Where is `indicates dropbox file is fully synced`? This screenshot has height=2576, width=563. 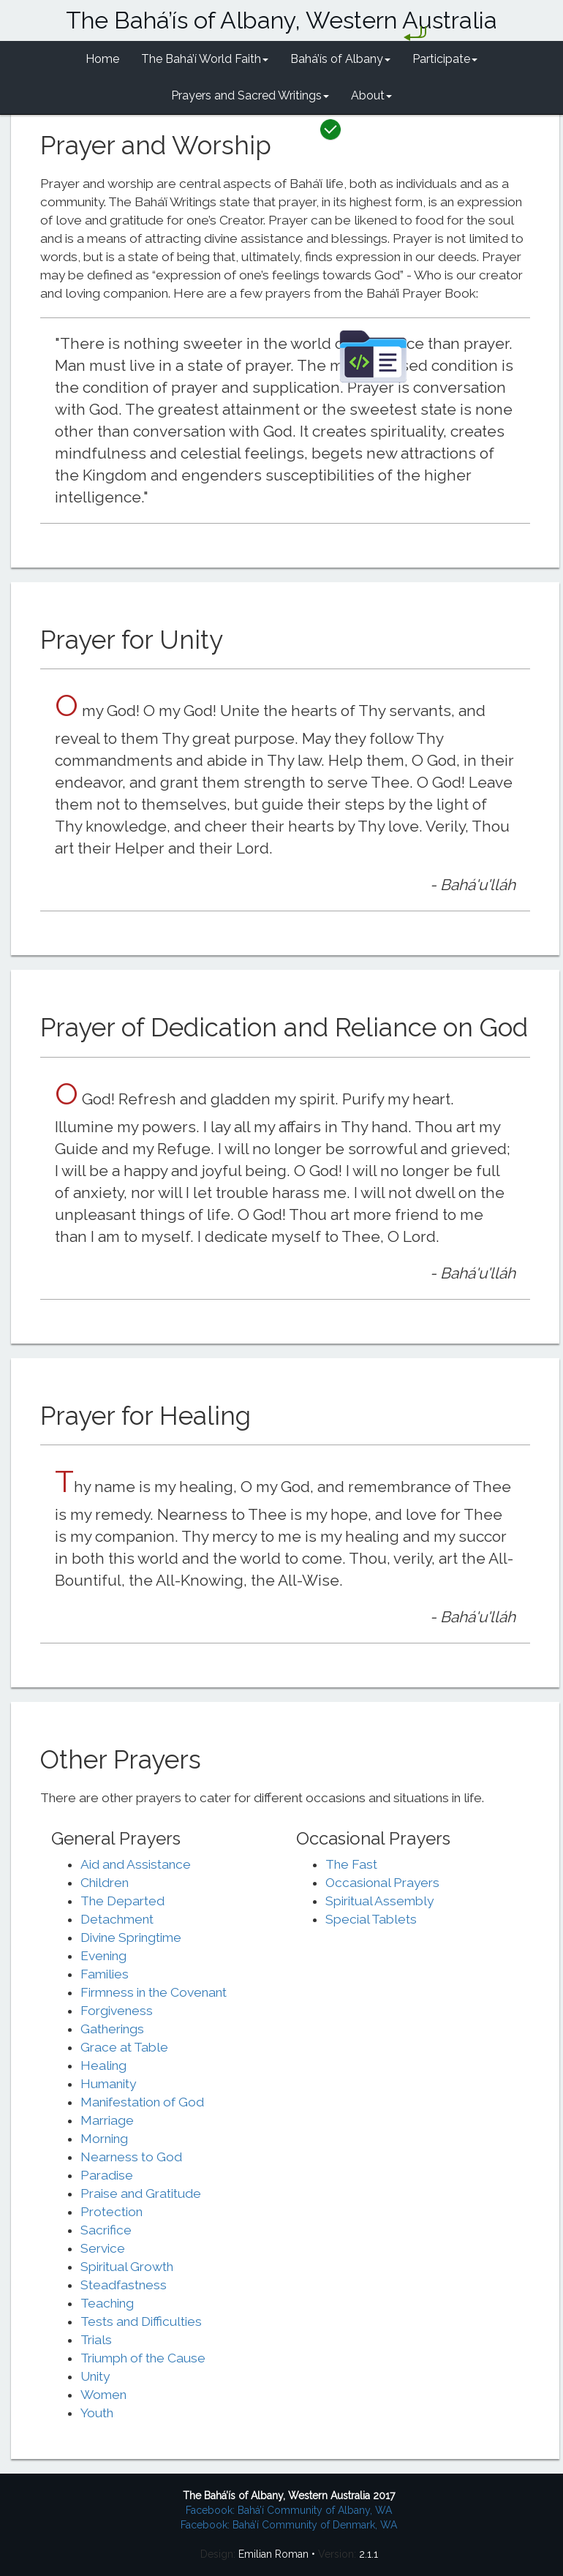
indicates dropbox file is fully synced is located at coordinates (330, 129).